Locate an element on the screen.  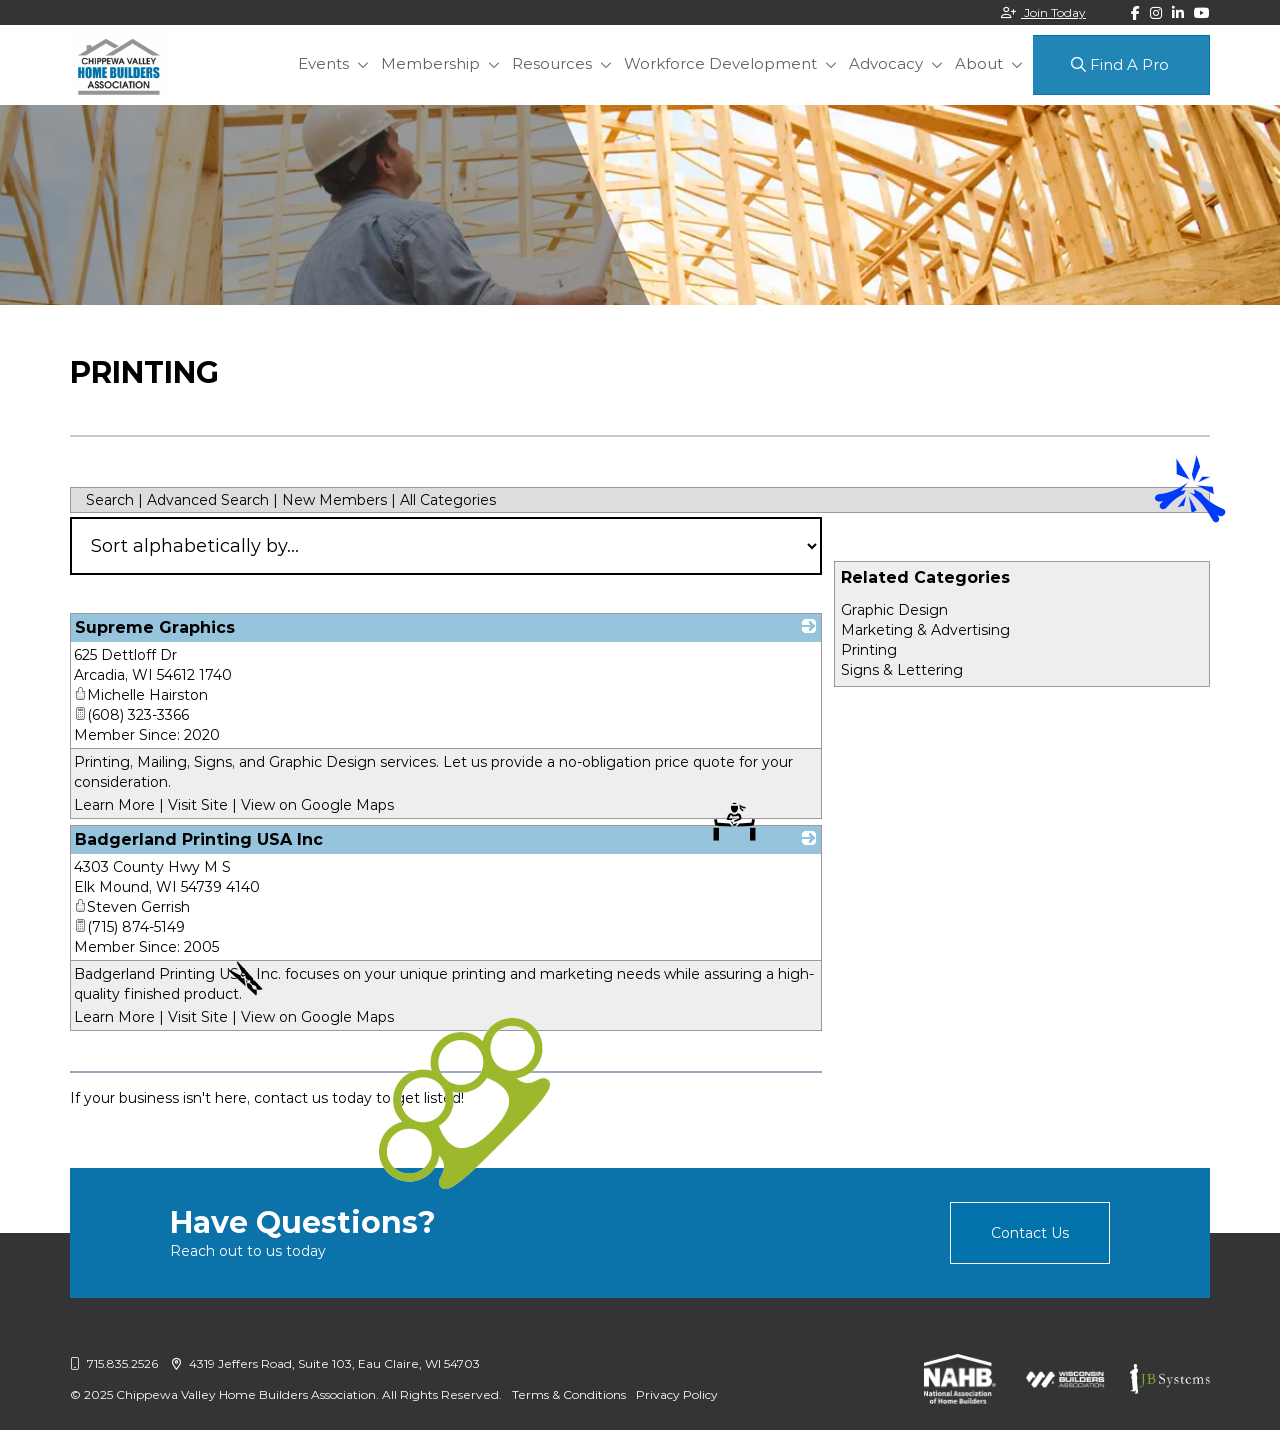
equip brass knuckles weapon is located at coordinates (464, 1103).